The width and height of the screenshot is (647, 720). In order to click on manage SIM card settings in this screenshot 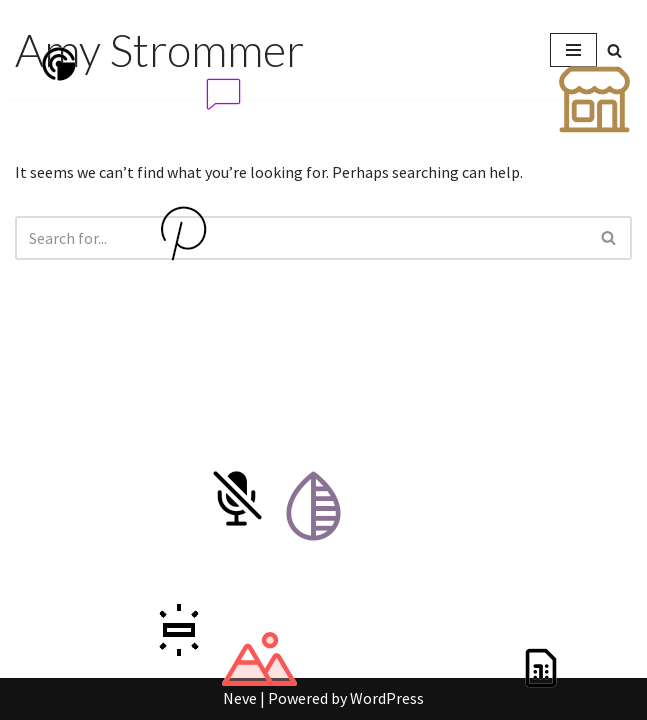, I will do `click(541, 668)`.